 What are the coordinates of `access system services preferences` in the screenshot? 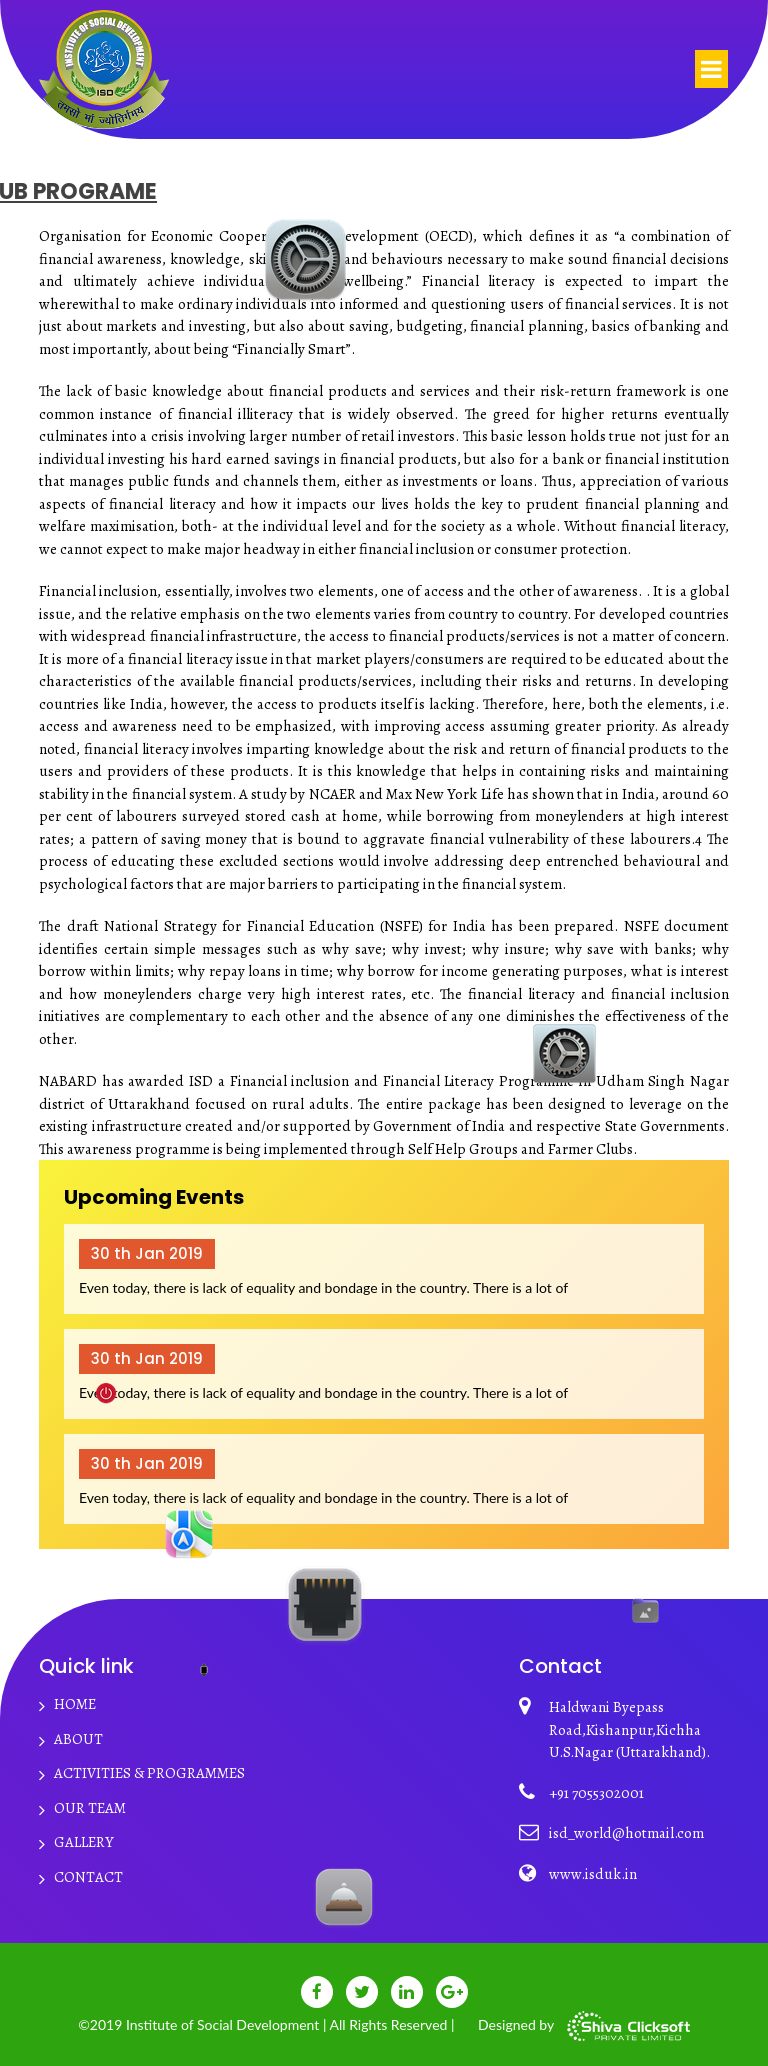 It's located at (344, 1898).